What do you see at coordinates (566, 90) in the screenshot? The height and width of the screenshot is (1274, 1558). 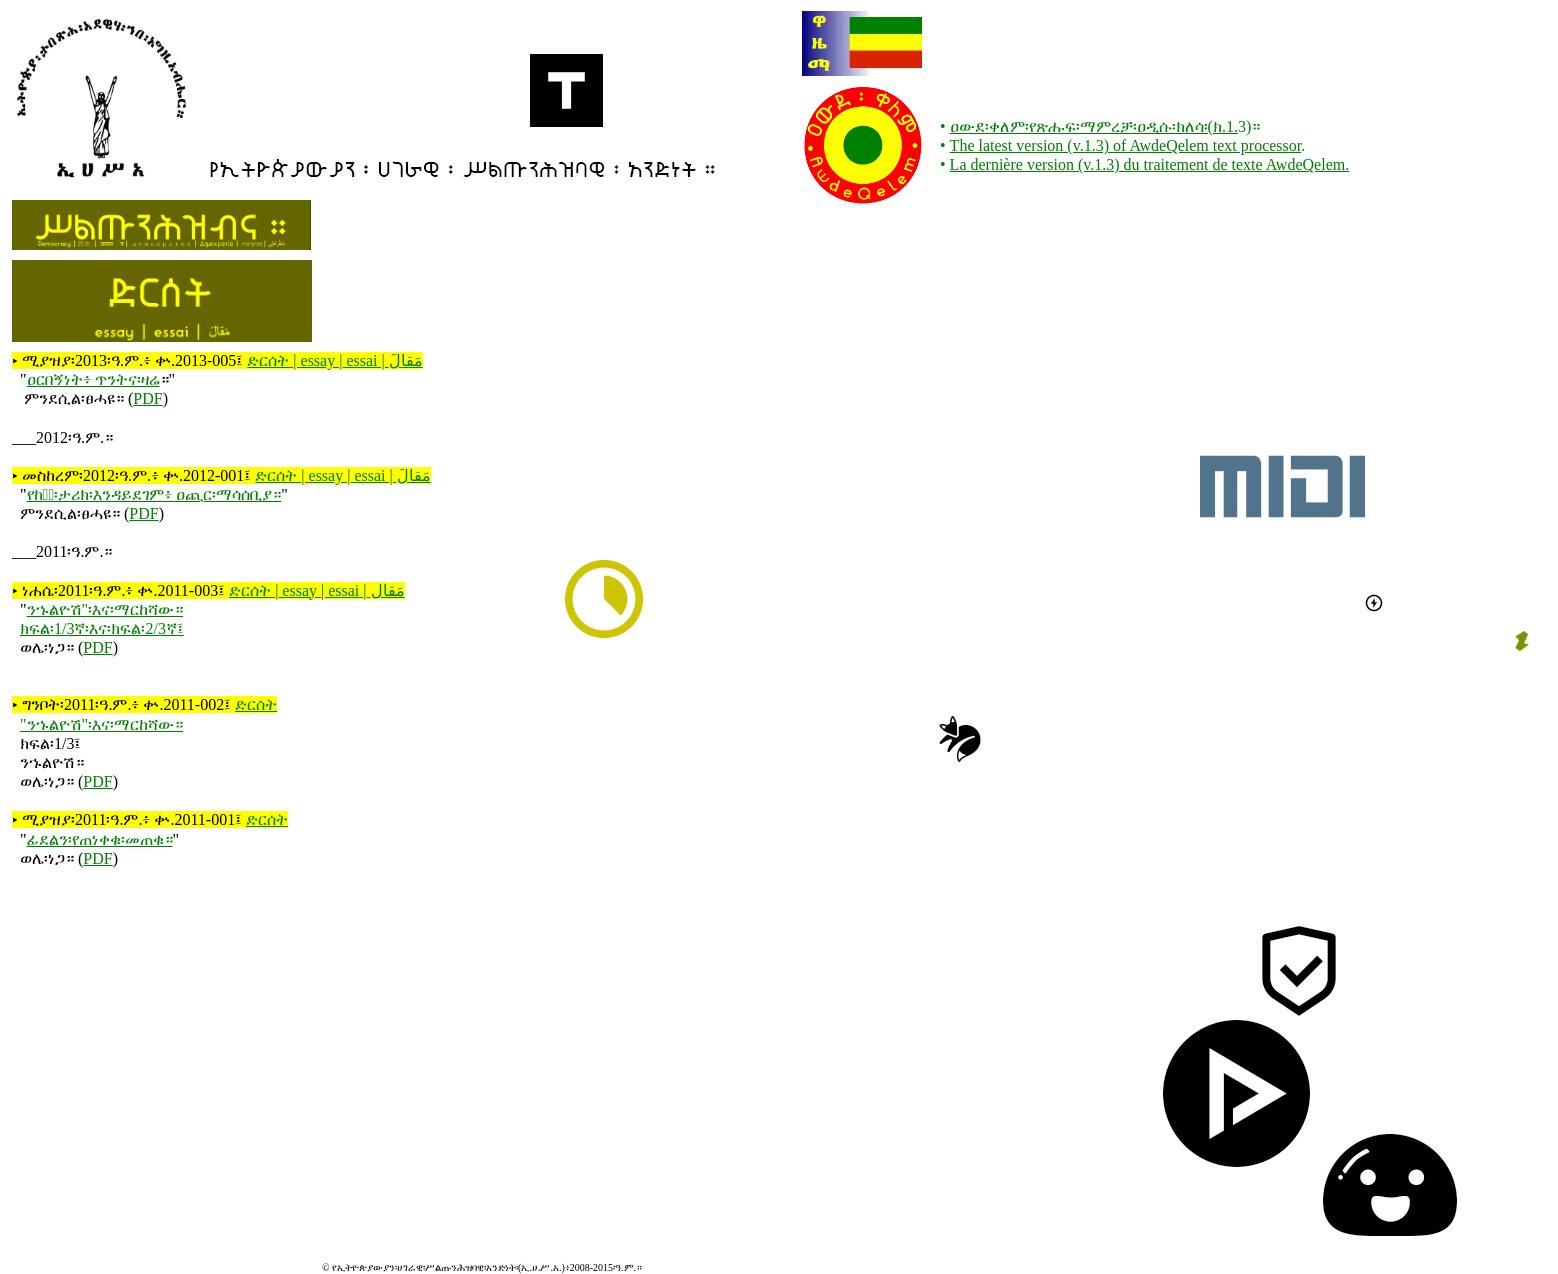 I see `open telegraph publishing platform` at bounding box center [566, 90].